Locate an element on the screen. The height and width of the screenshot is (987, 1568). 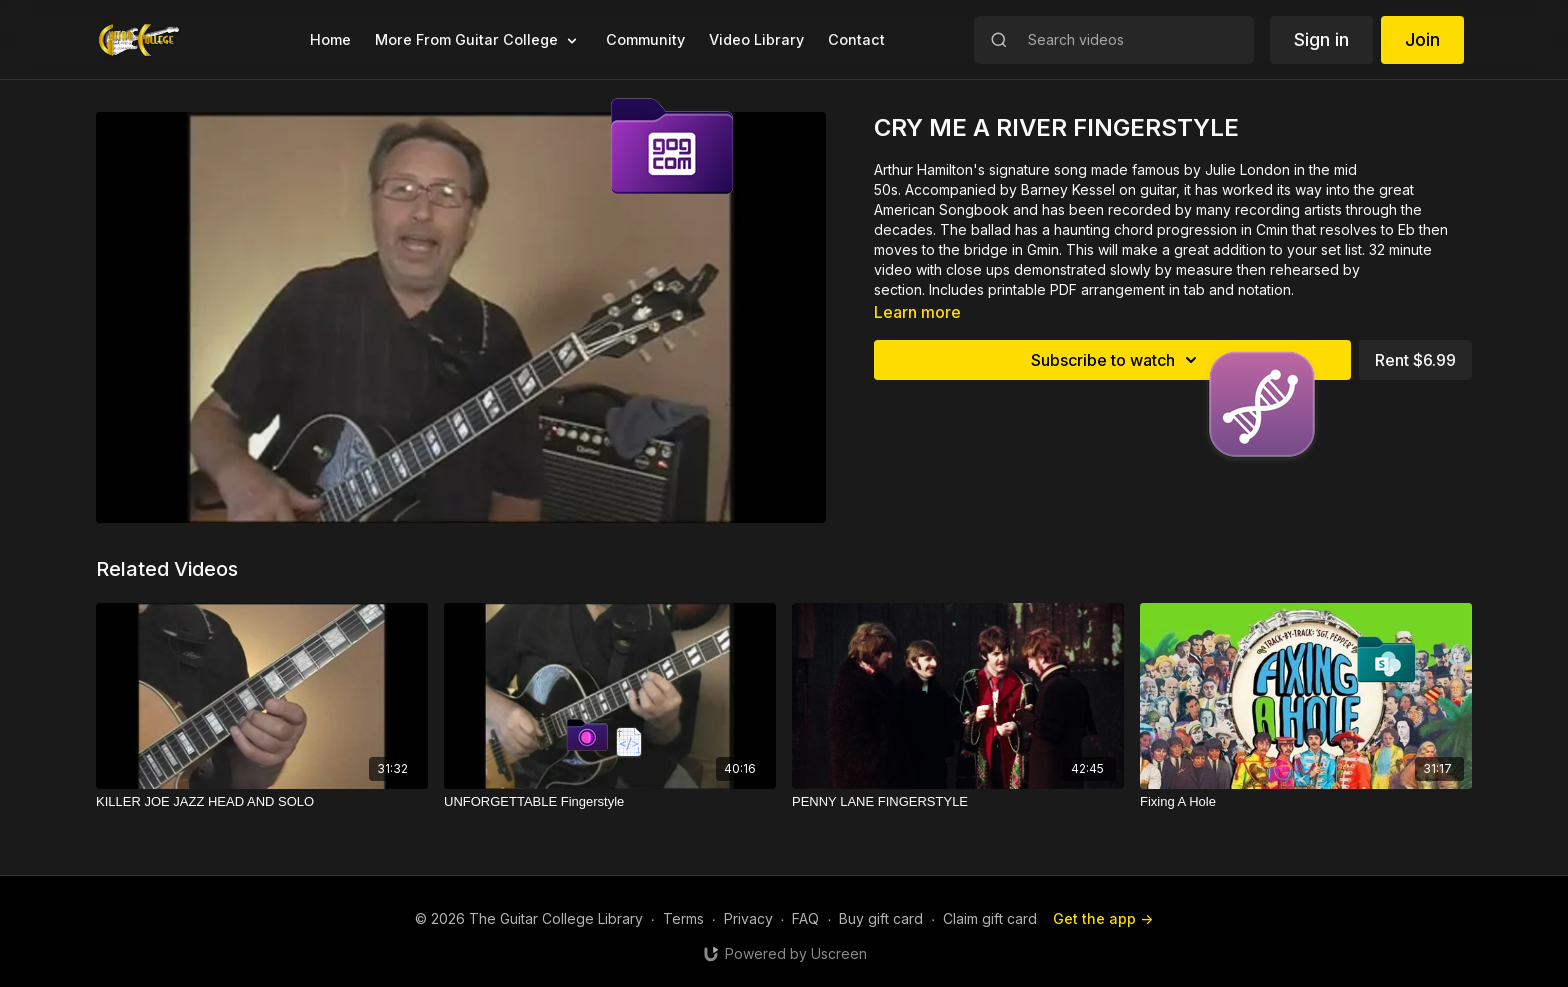
open science and education applications is located at coordinates (1262, 404).